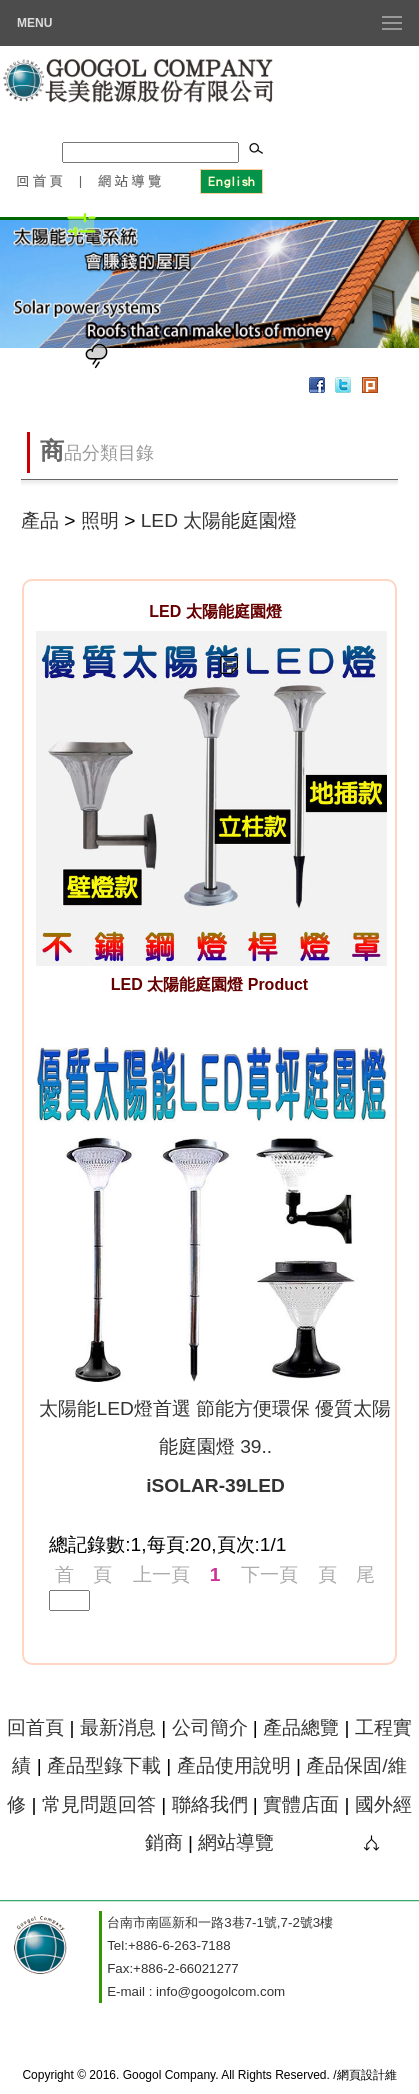 This screenshot has height=2094, width=419. Describe the element at coordinates (371, 1843) in the screenshot. I see `split content into multiple paths` at that location.